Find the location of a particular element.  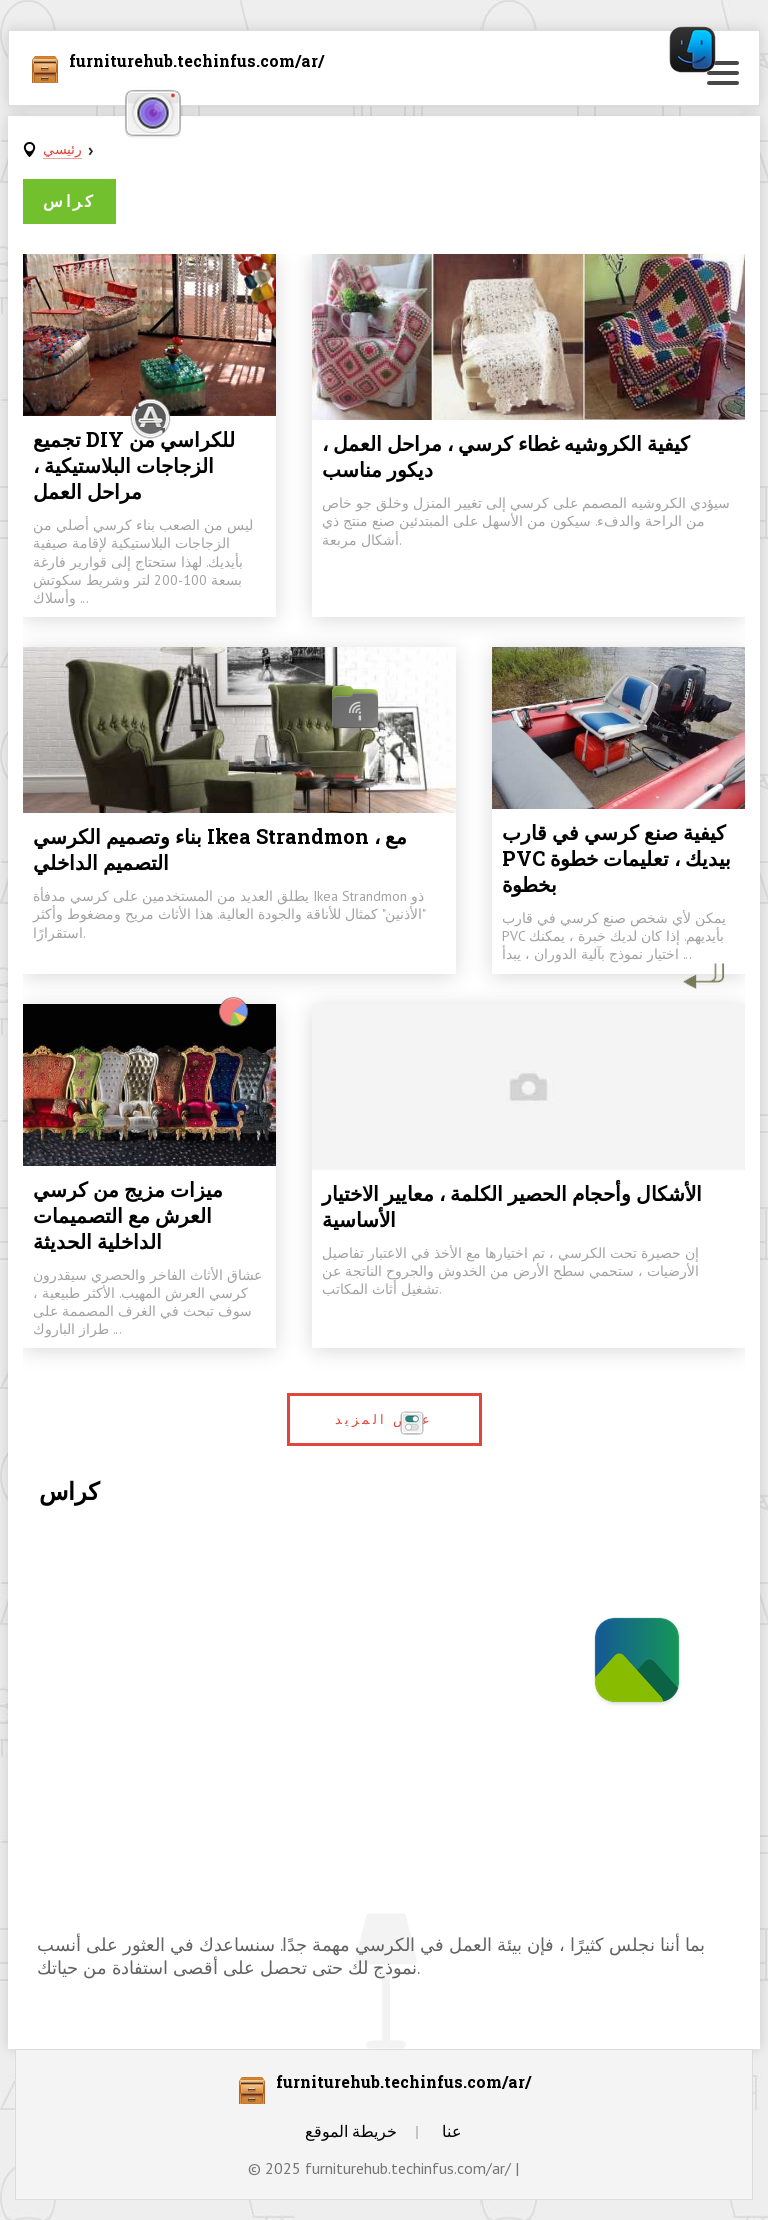

reply to all recipients in an email thread is located at coordinates (703, 973).